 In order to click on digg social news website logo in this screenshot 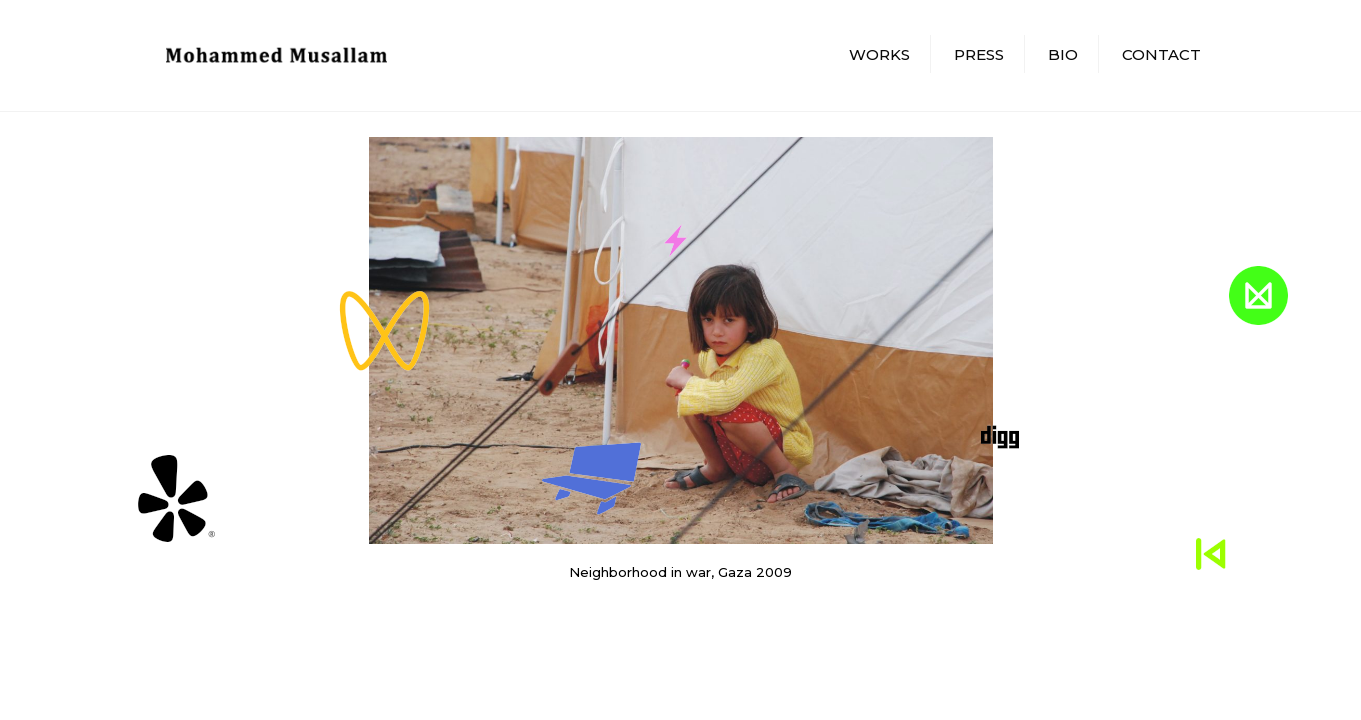, I will do `click(1000, 437)`.